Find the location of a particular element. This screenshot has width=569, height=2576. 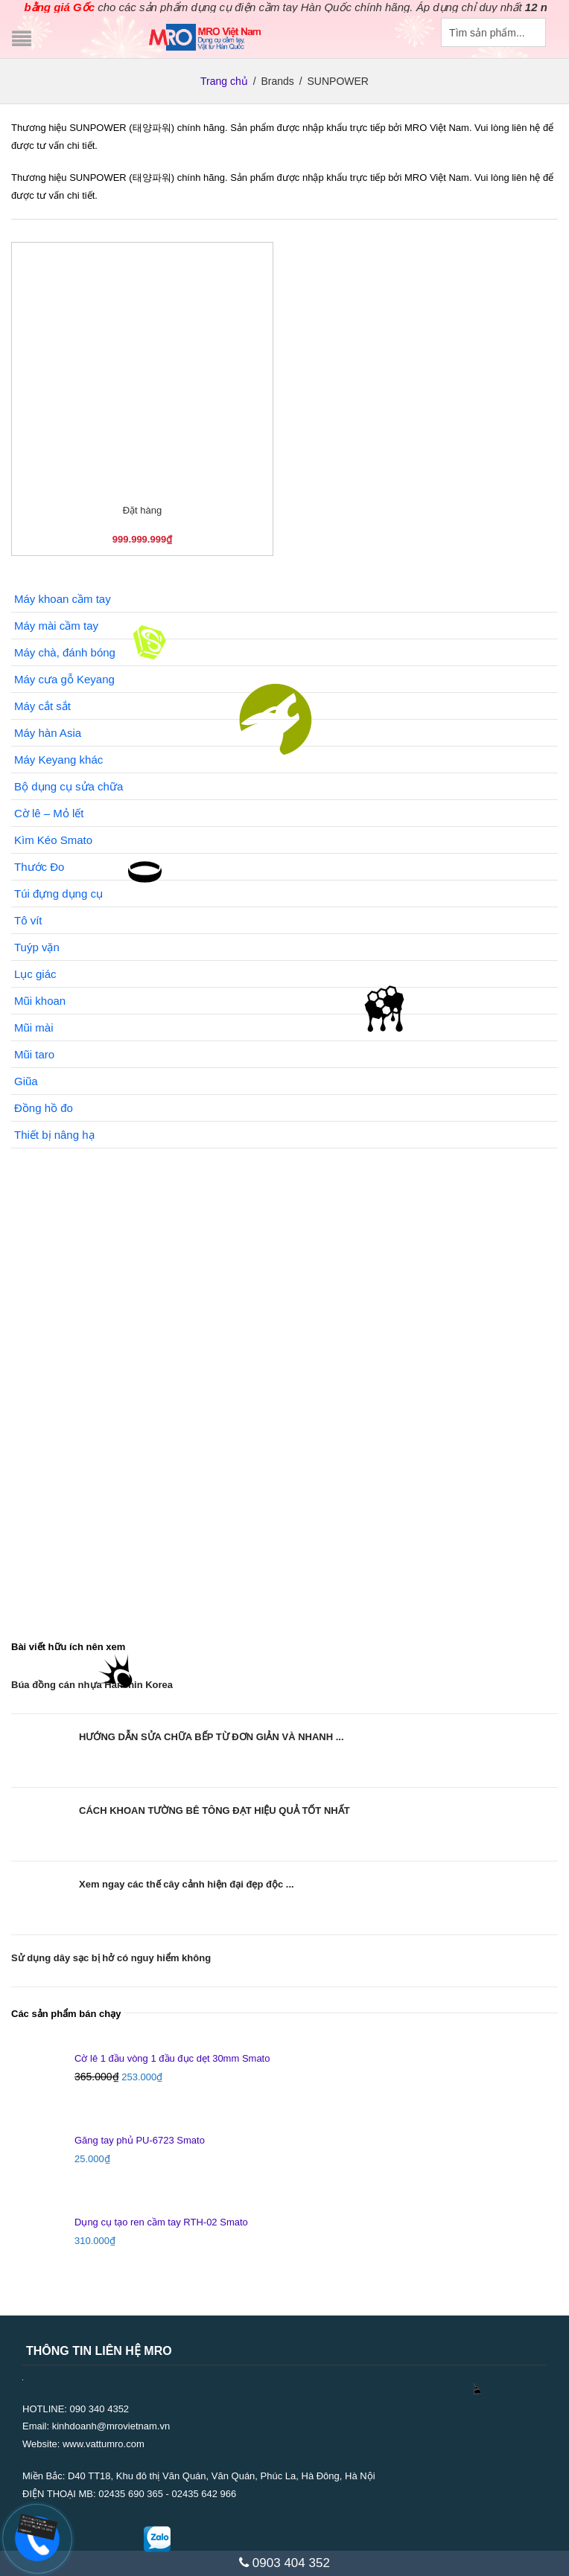

access rune or magic stone inventory is located at coordinates (149, 642).